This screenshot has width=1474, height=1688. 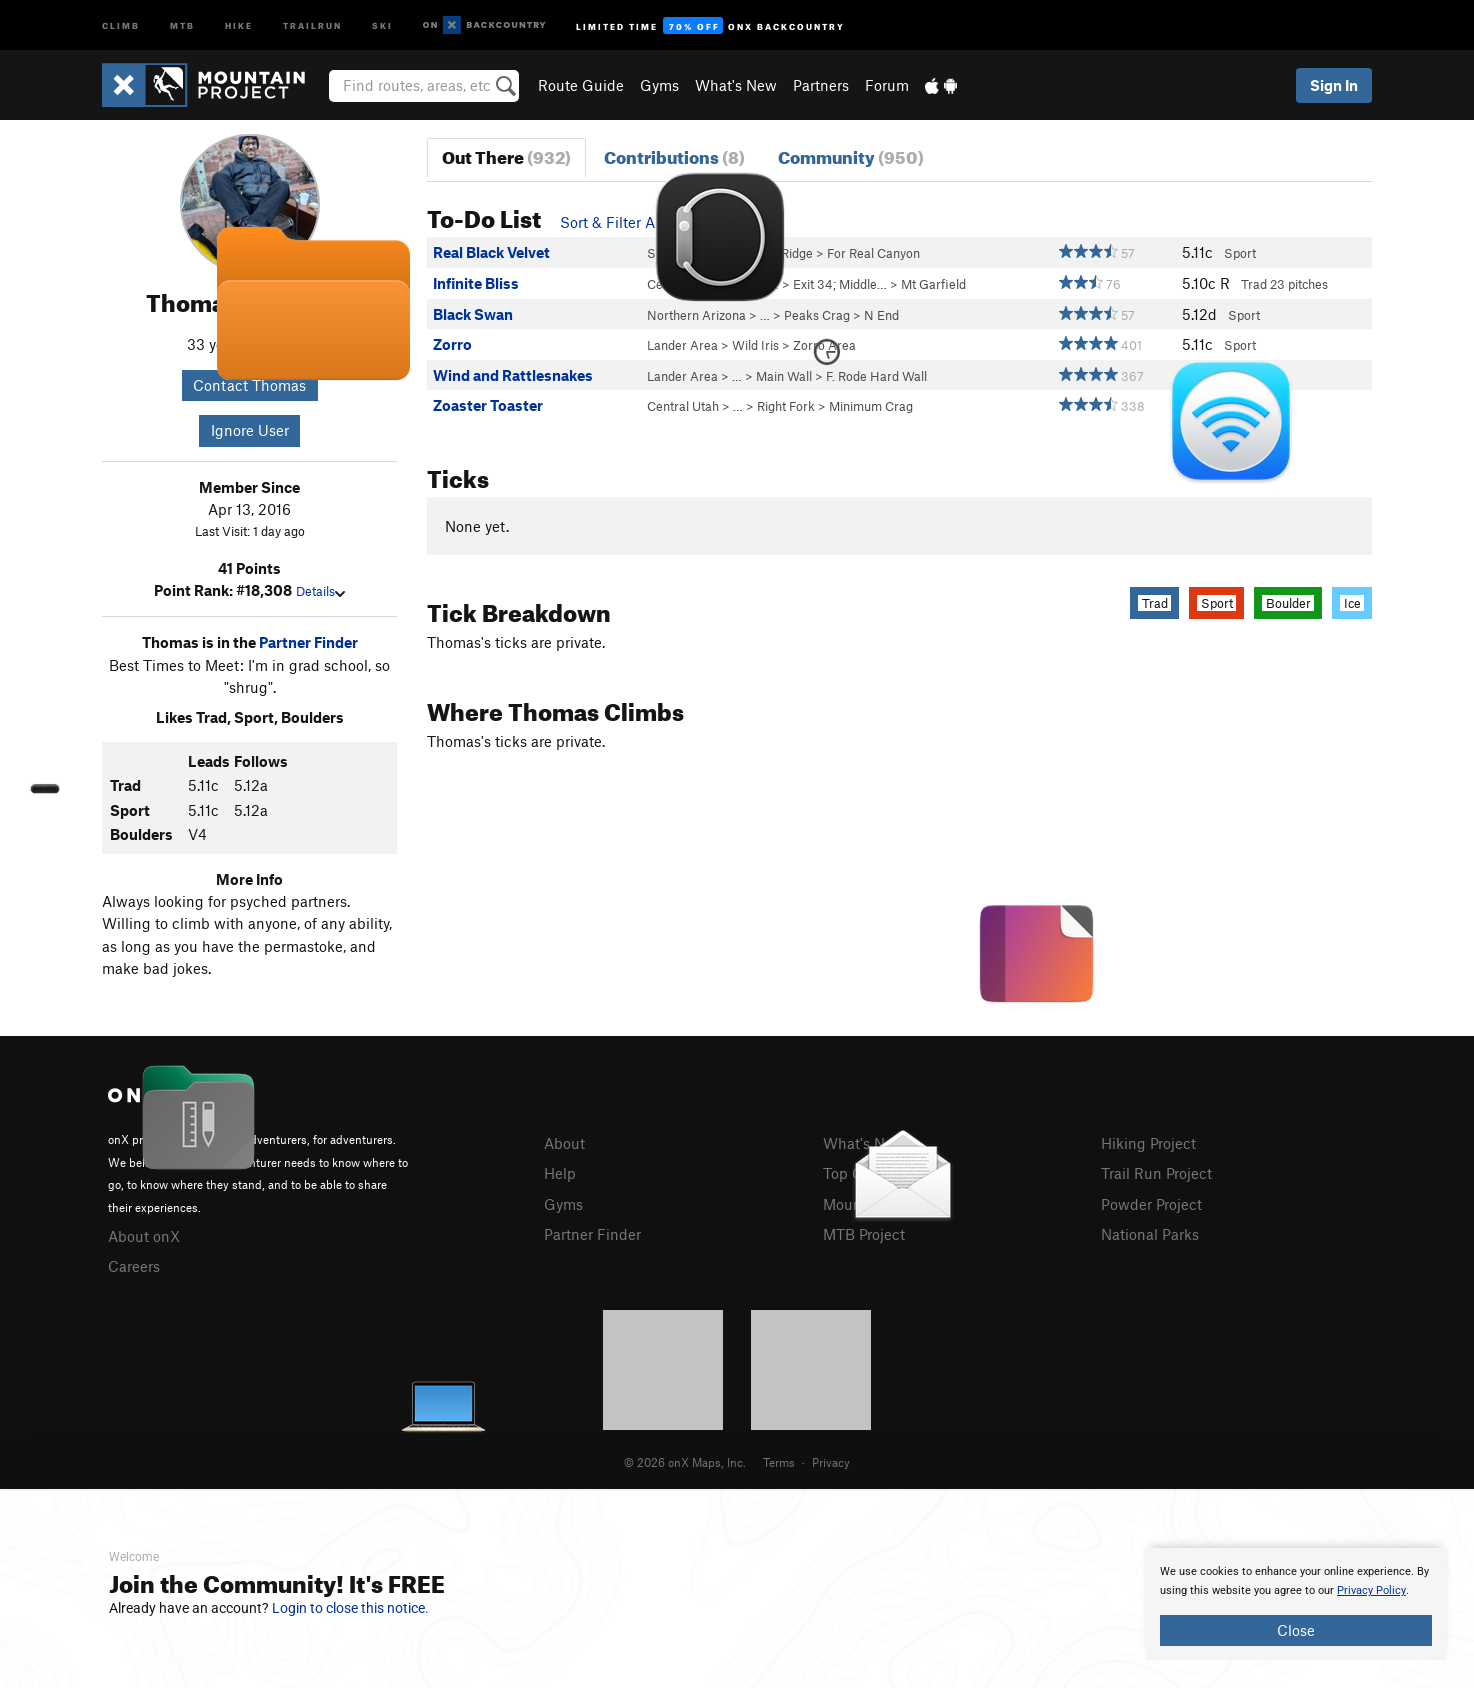 What do you see at coordinates (45, 789) in the screenshot?
I see `connect to bluetooth speaker` at bounding box center [45, 789].